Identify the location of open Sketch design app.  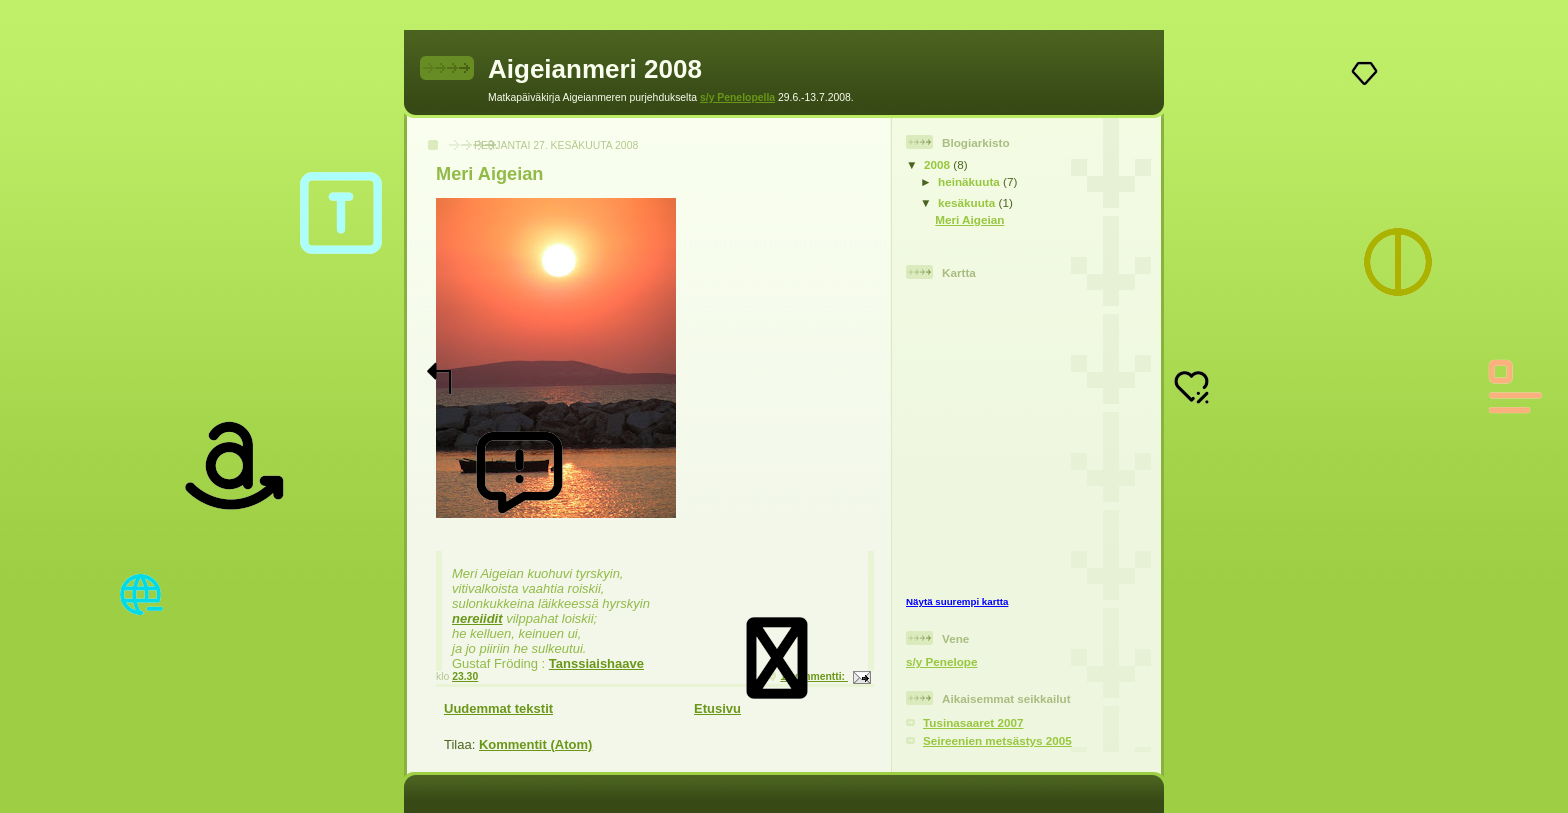
(1364, 73).